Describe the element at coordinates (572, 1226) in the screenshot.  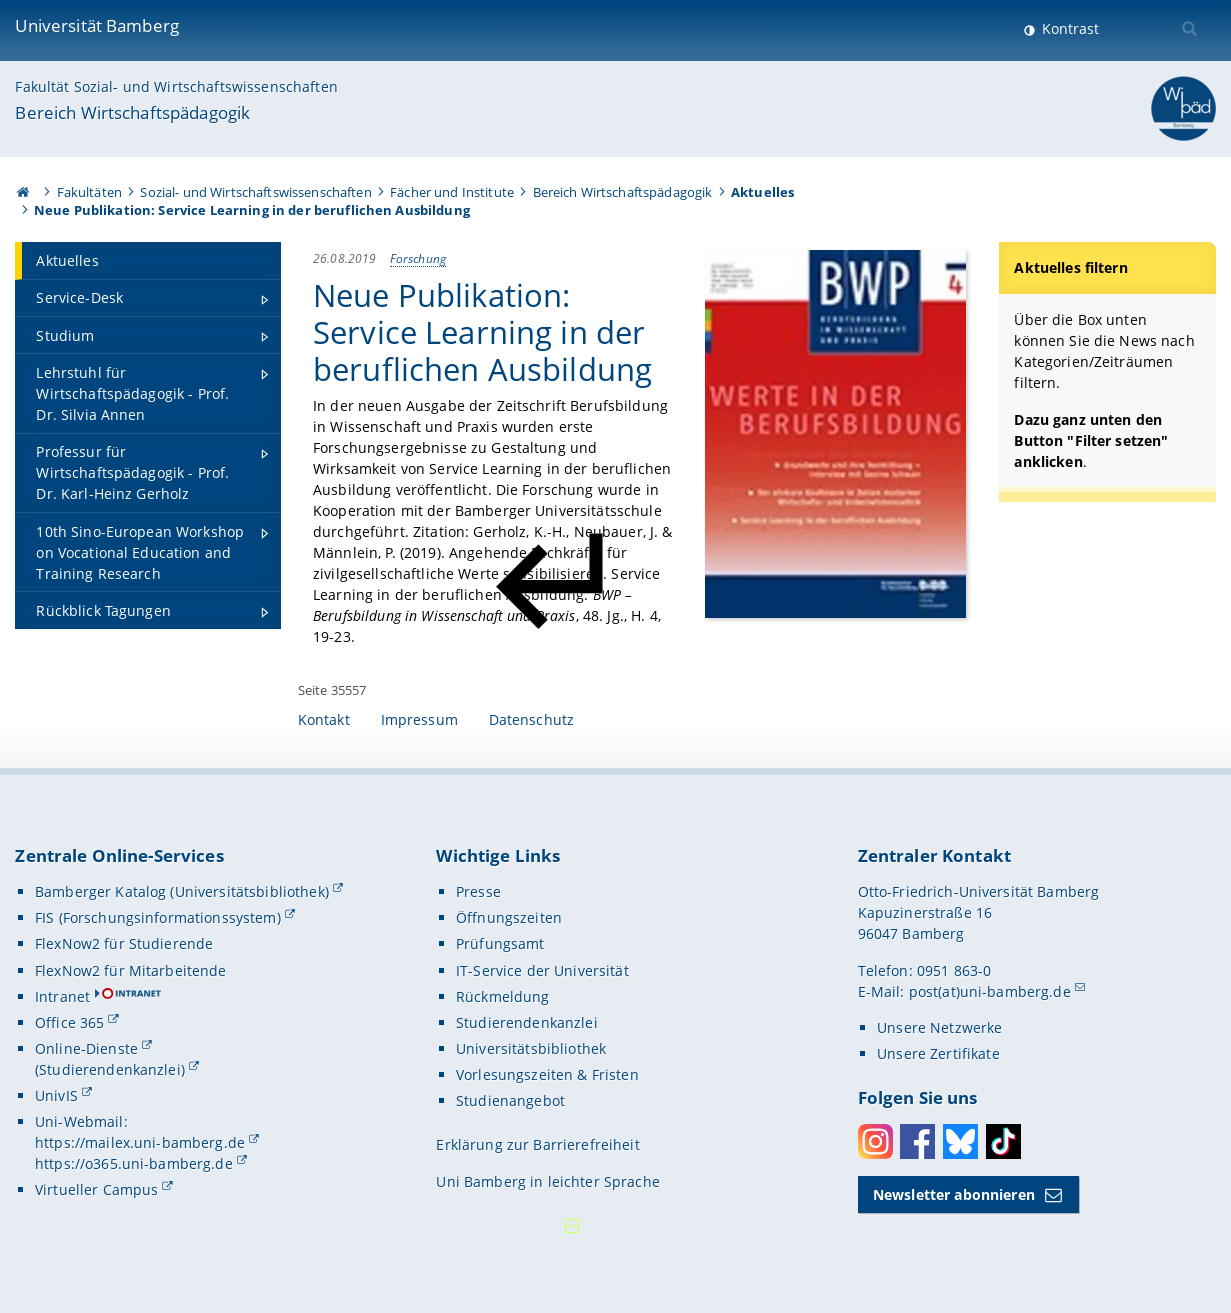
I see `switch to horizontal row layout` at that location.